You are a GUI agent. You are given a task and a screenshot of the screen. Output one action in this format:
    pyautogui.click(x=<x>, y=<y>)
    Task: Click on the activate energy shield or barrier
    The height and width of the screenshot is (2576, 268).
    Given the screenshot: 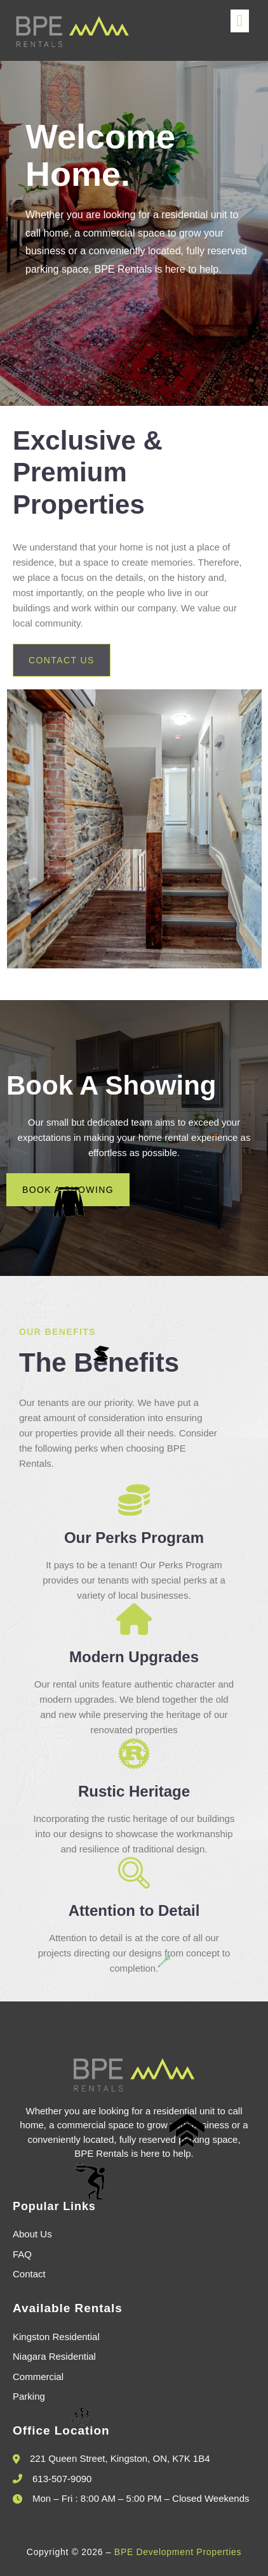 What is the action you would take?
    pyautogui.click(x=82, y=2416)
    